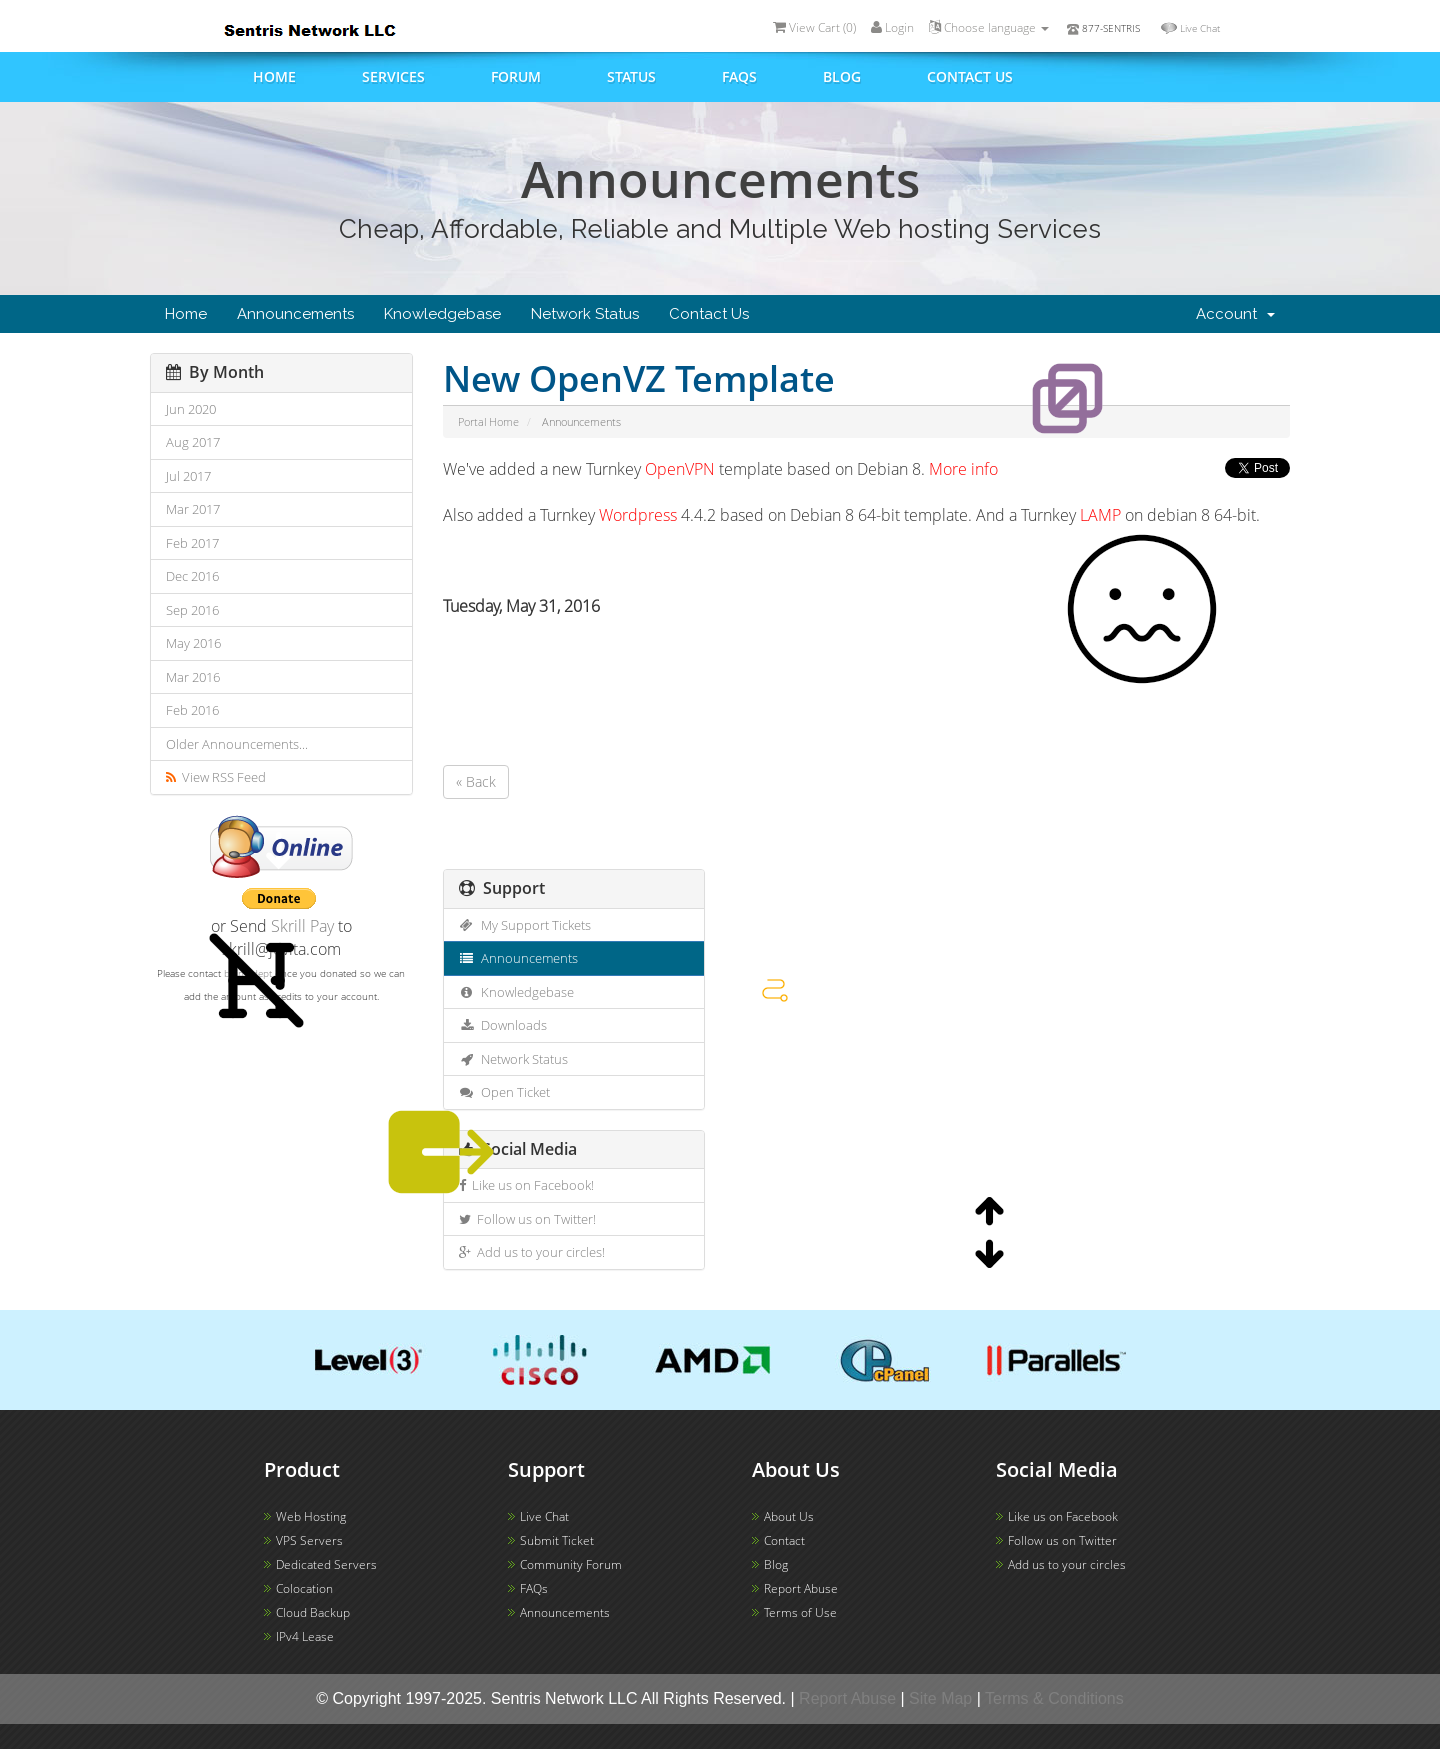 The height and width of the screenshot is (1749, 1440). Describe the element at coordinates (441, 1152) in the screenshot. I see `log out of your account` at that location.